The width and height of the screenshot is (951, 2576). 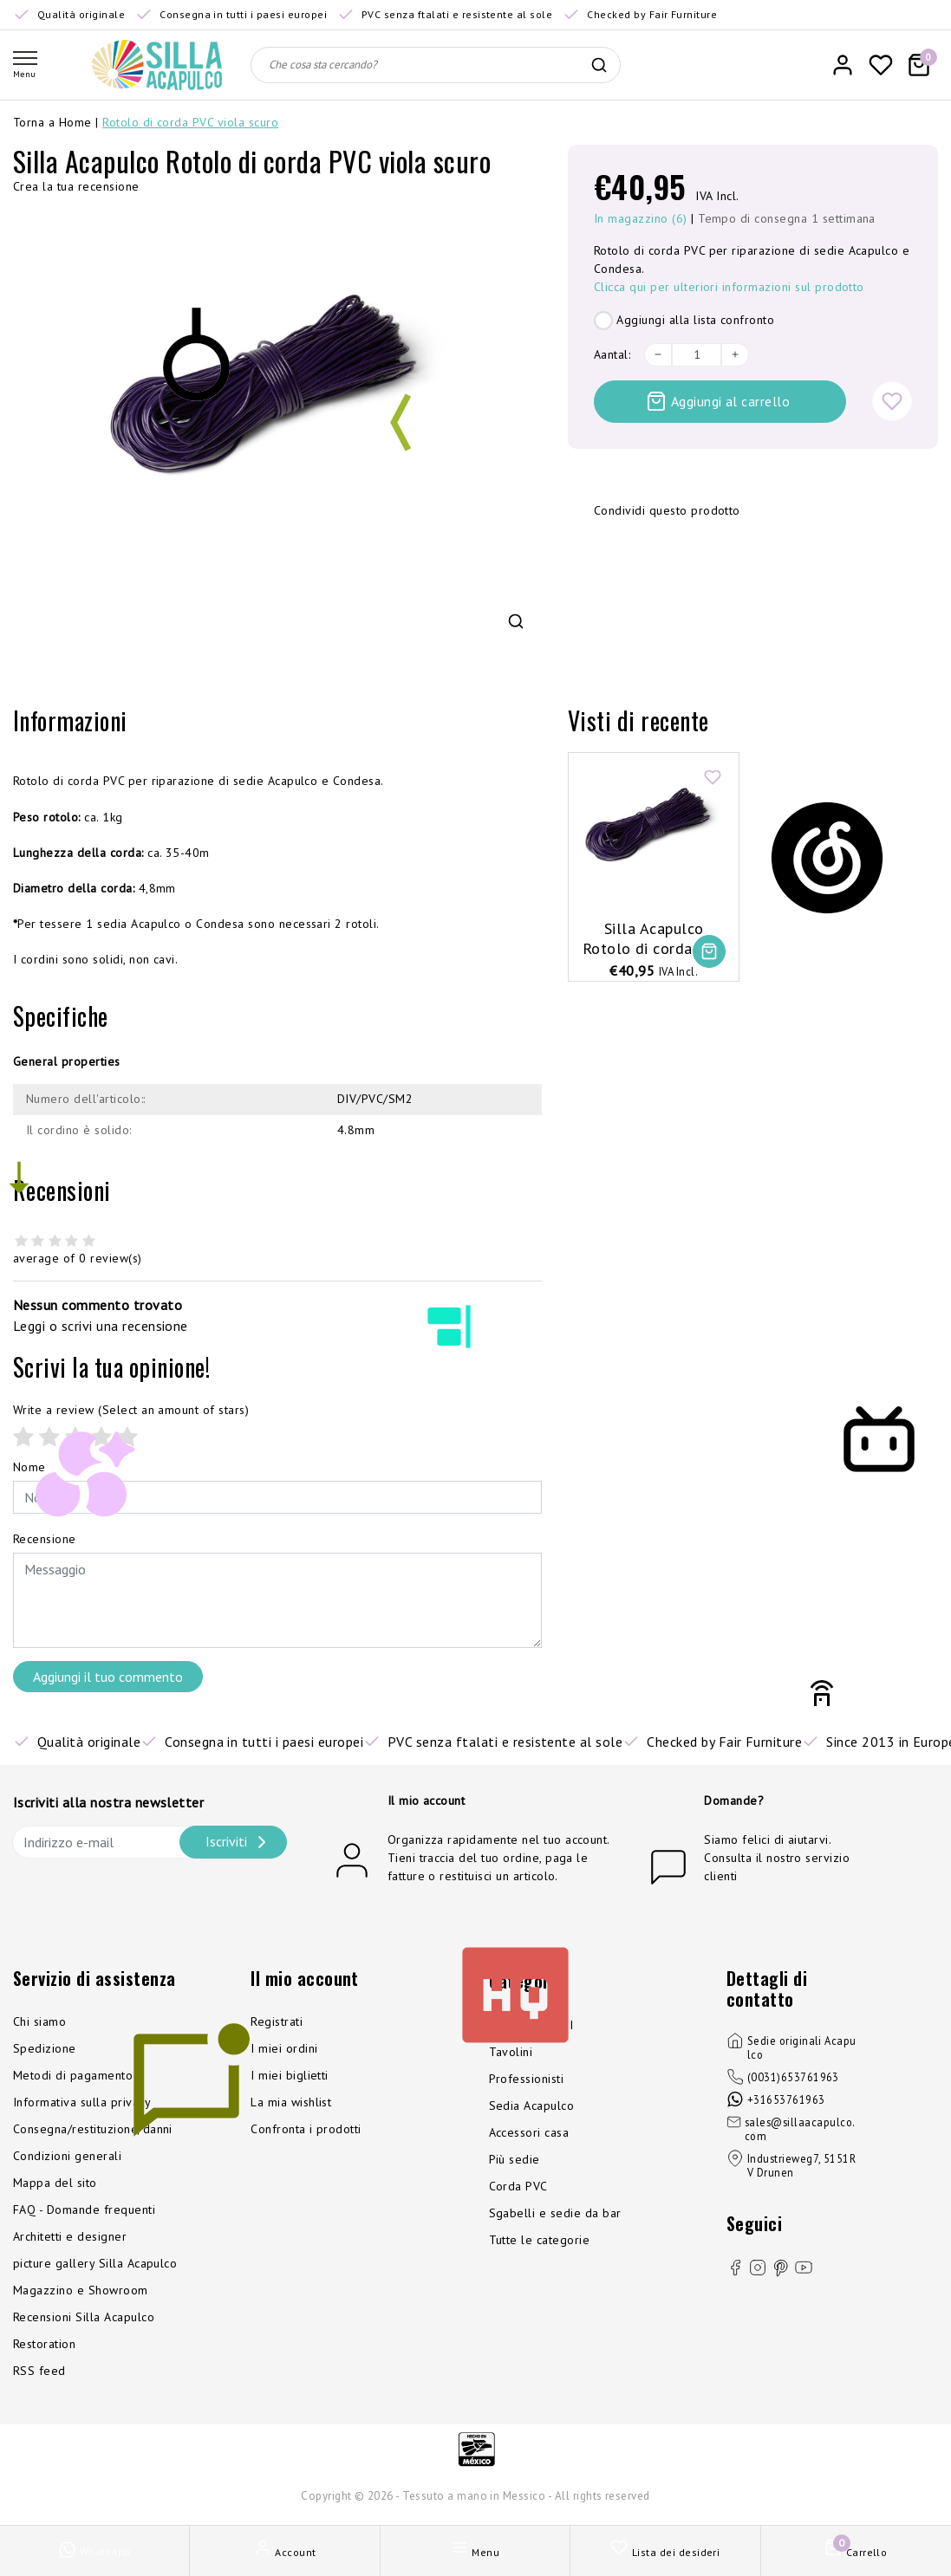 I want to click on select genderless or non-binary gender option, so click(x=196, y=356).